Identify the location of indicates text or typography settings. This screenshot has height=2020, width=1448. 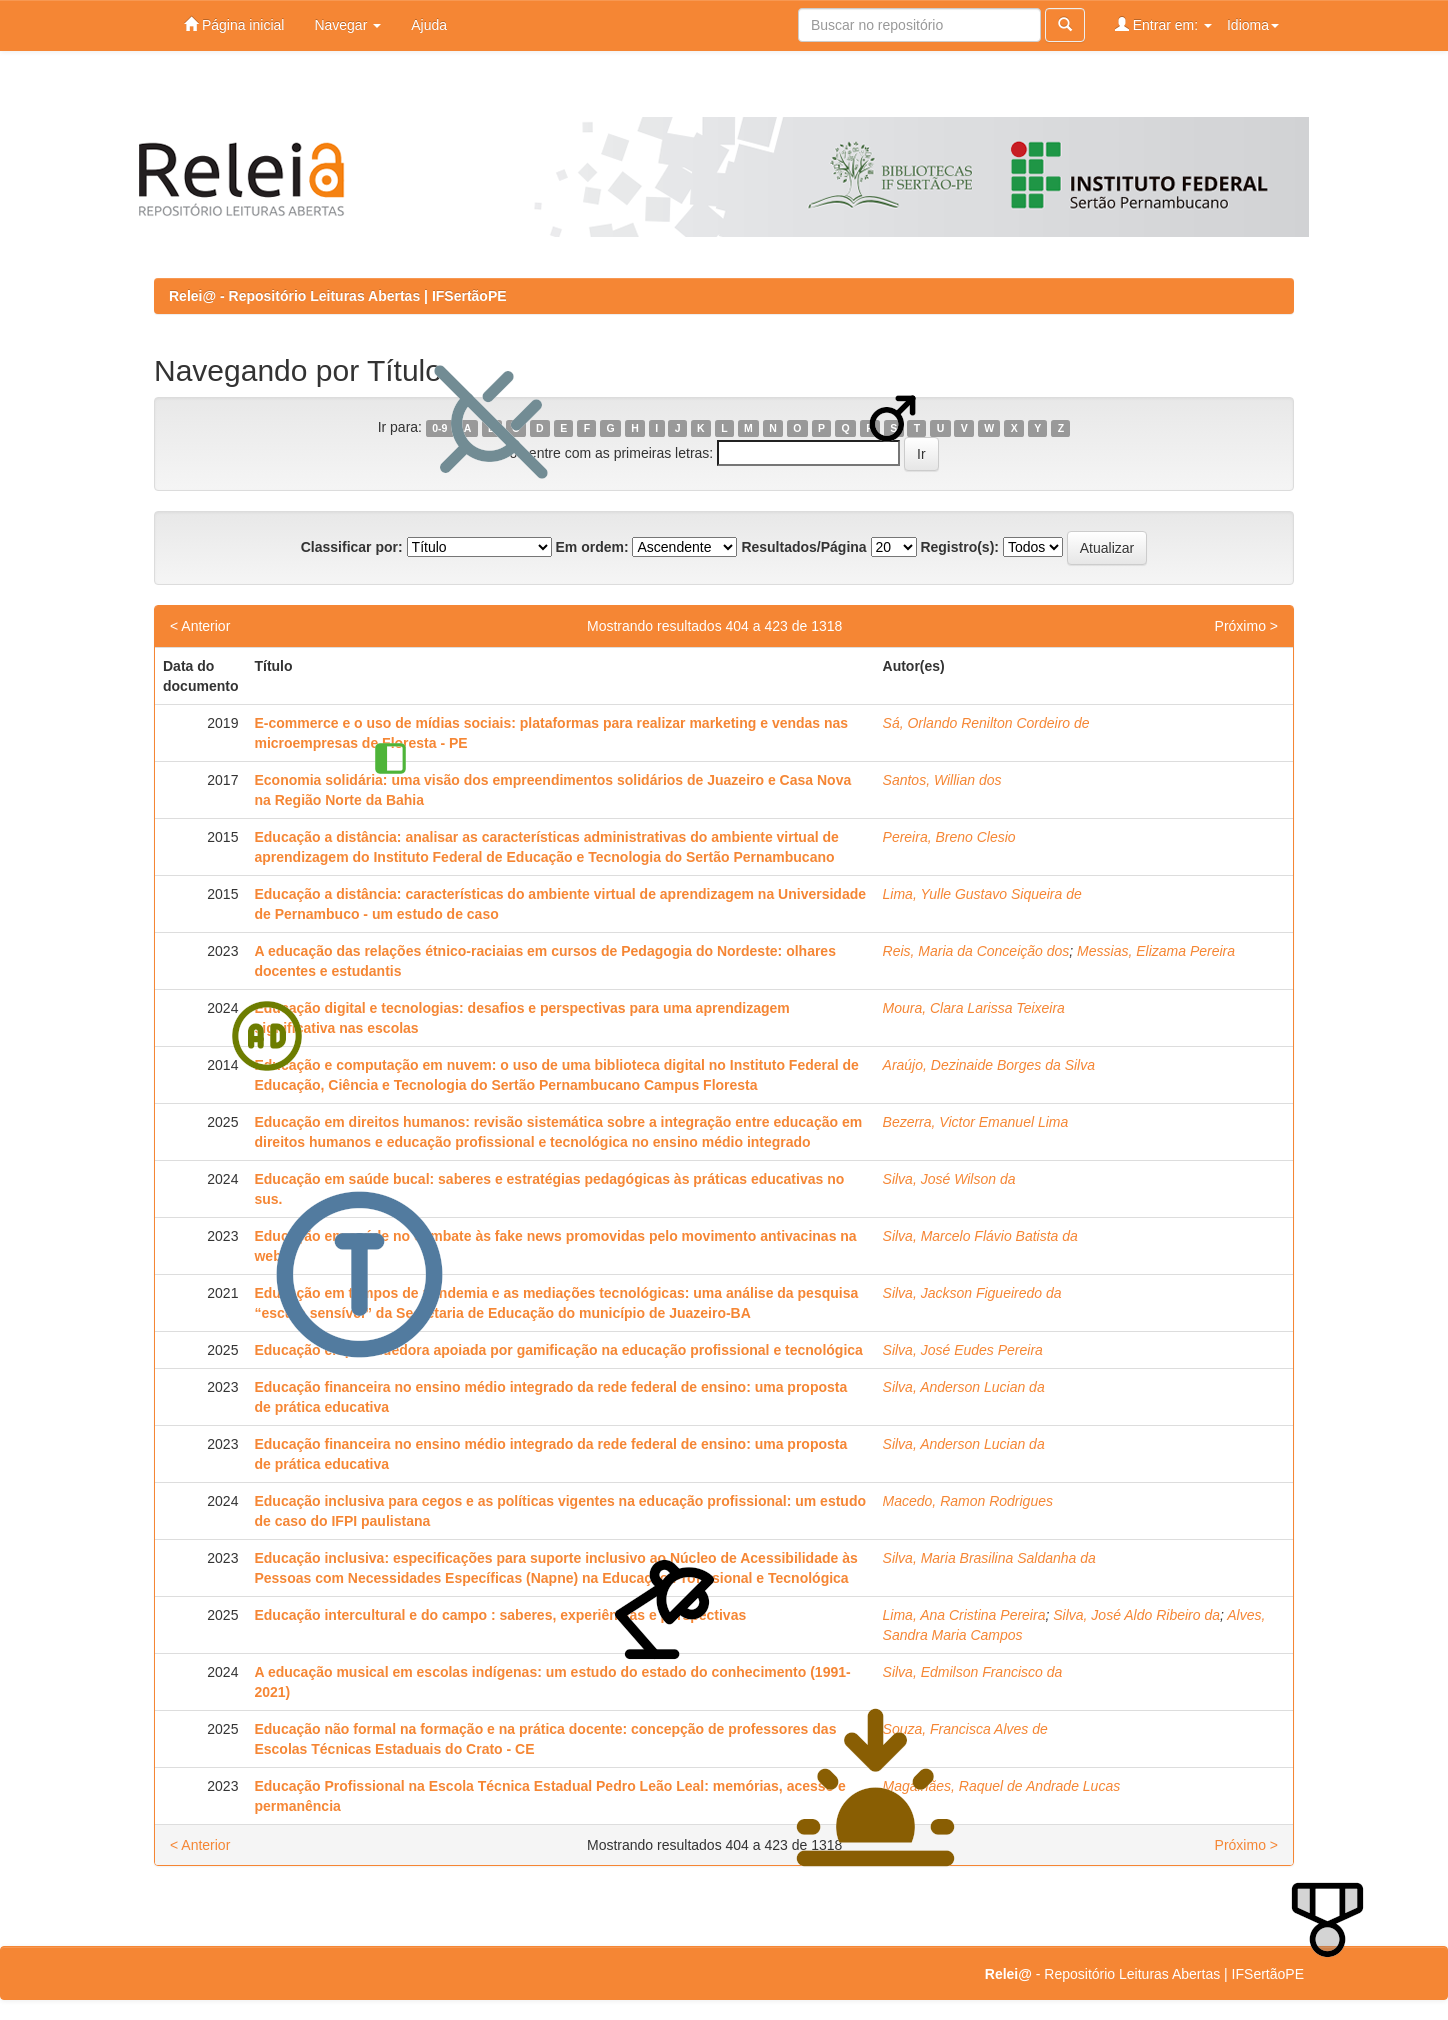
(359, 1274).